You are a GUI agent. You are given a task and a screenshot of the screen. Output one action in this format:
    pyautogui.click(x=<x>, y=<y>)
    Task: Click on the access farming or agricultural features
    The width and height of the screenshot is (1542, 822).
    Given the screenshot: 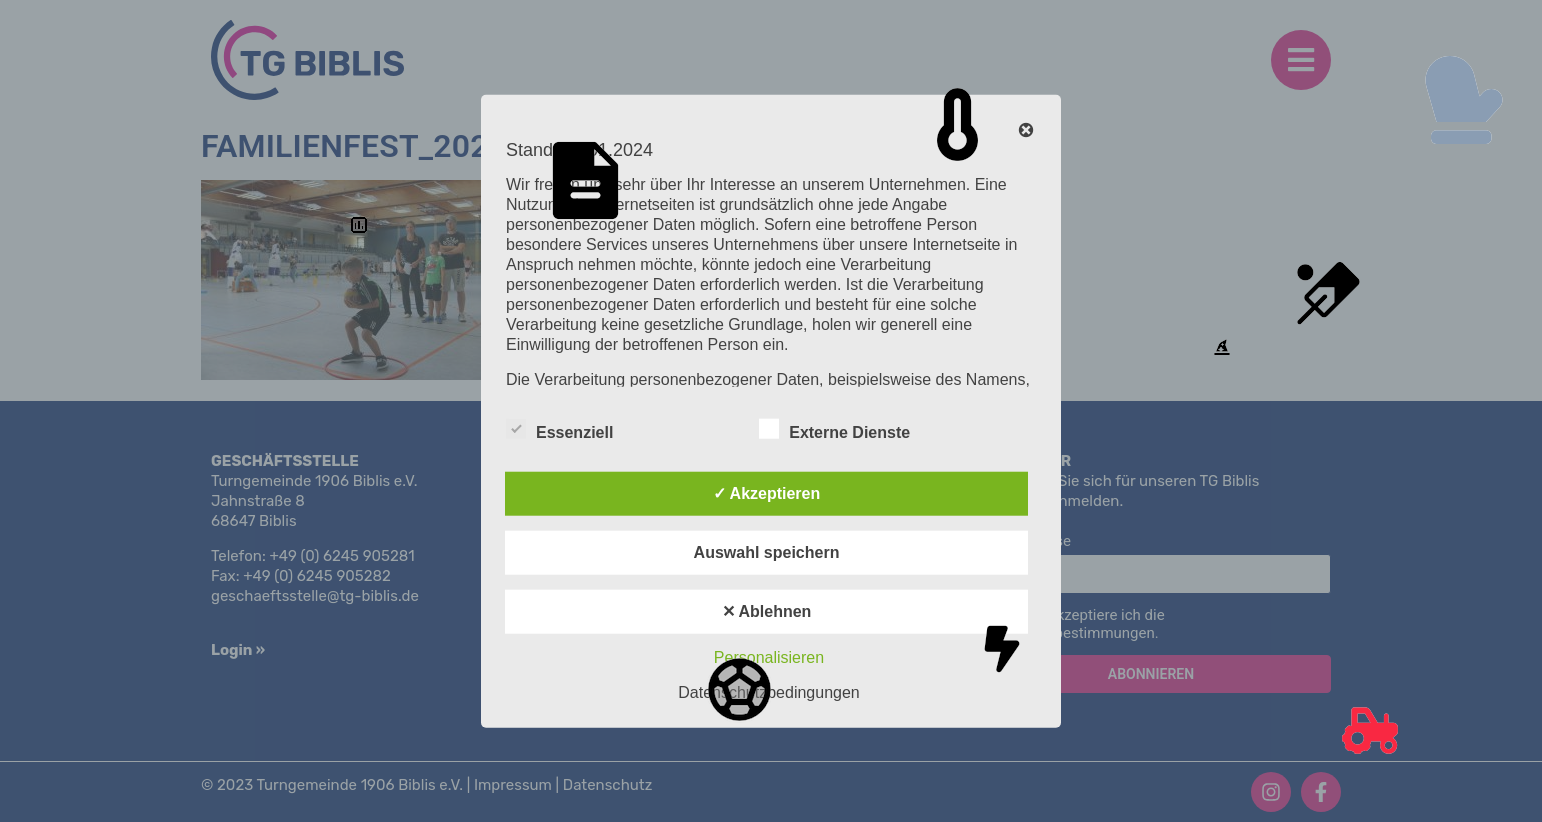 What is the action you would take?
    pyautogui.click(x=1370, y=729)
    